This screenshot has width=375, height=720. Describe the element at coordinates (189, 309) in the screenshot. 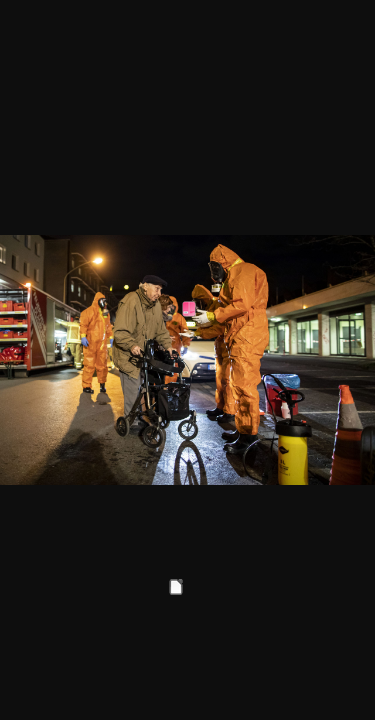

I see `a debian software package file` at that location.